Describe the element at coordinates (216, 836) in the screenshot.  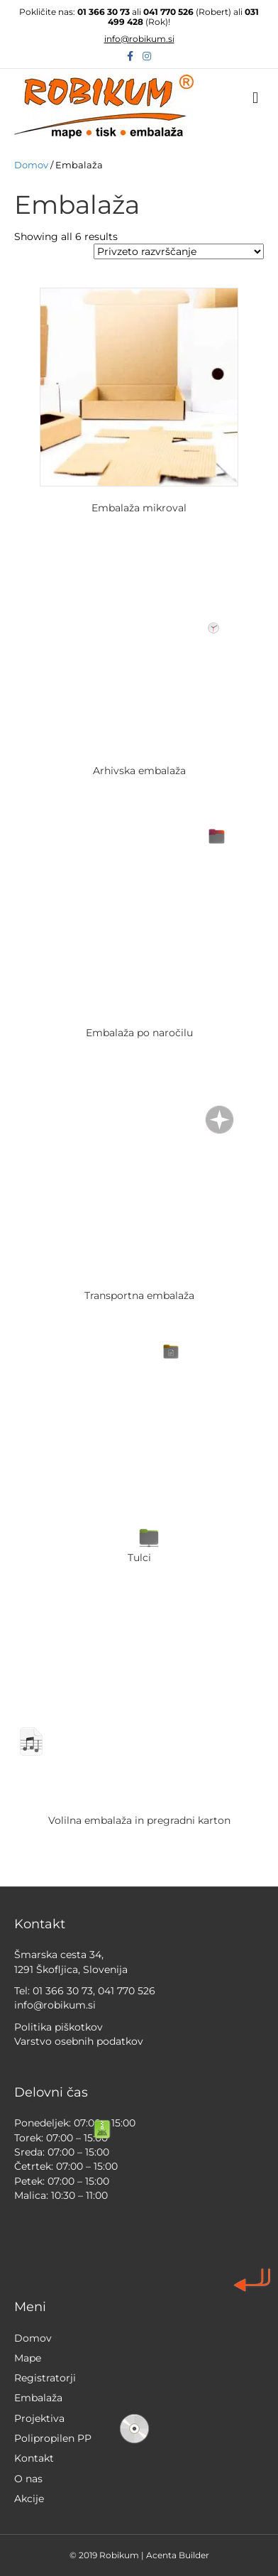
I see `drop files here to move them into this folder` at that location.